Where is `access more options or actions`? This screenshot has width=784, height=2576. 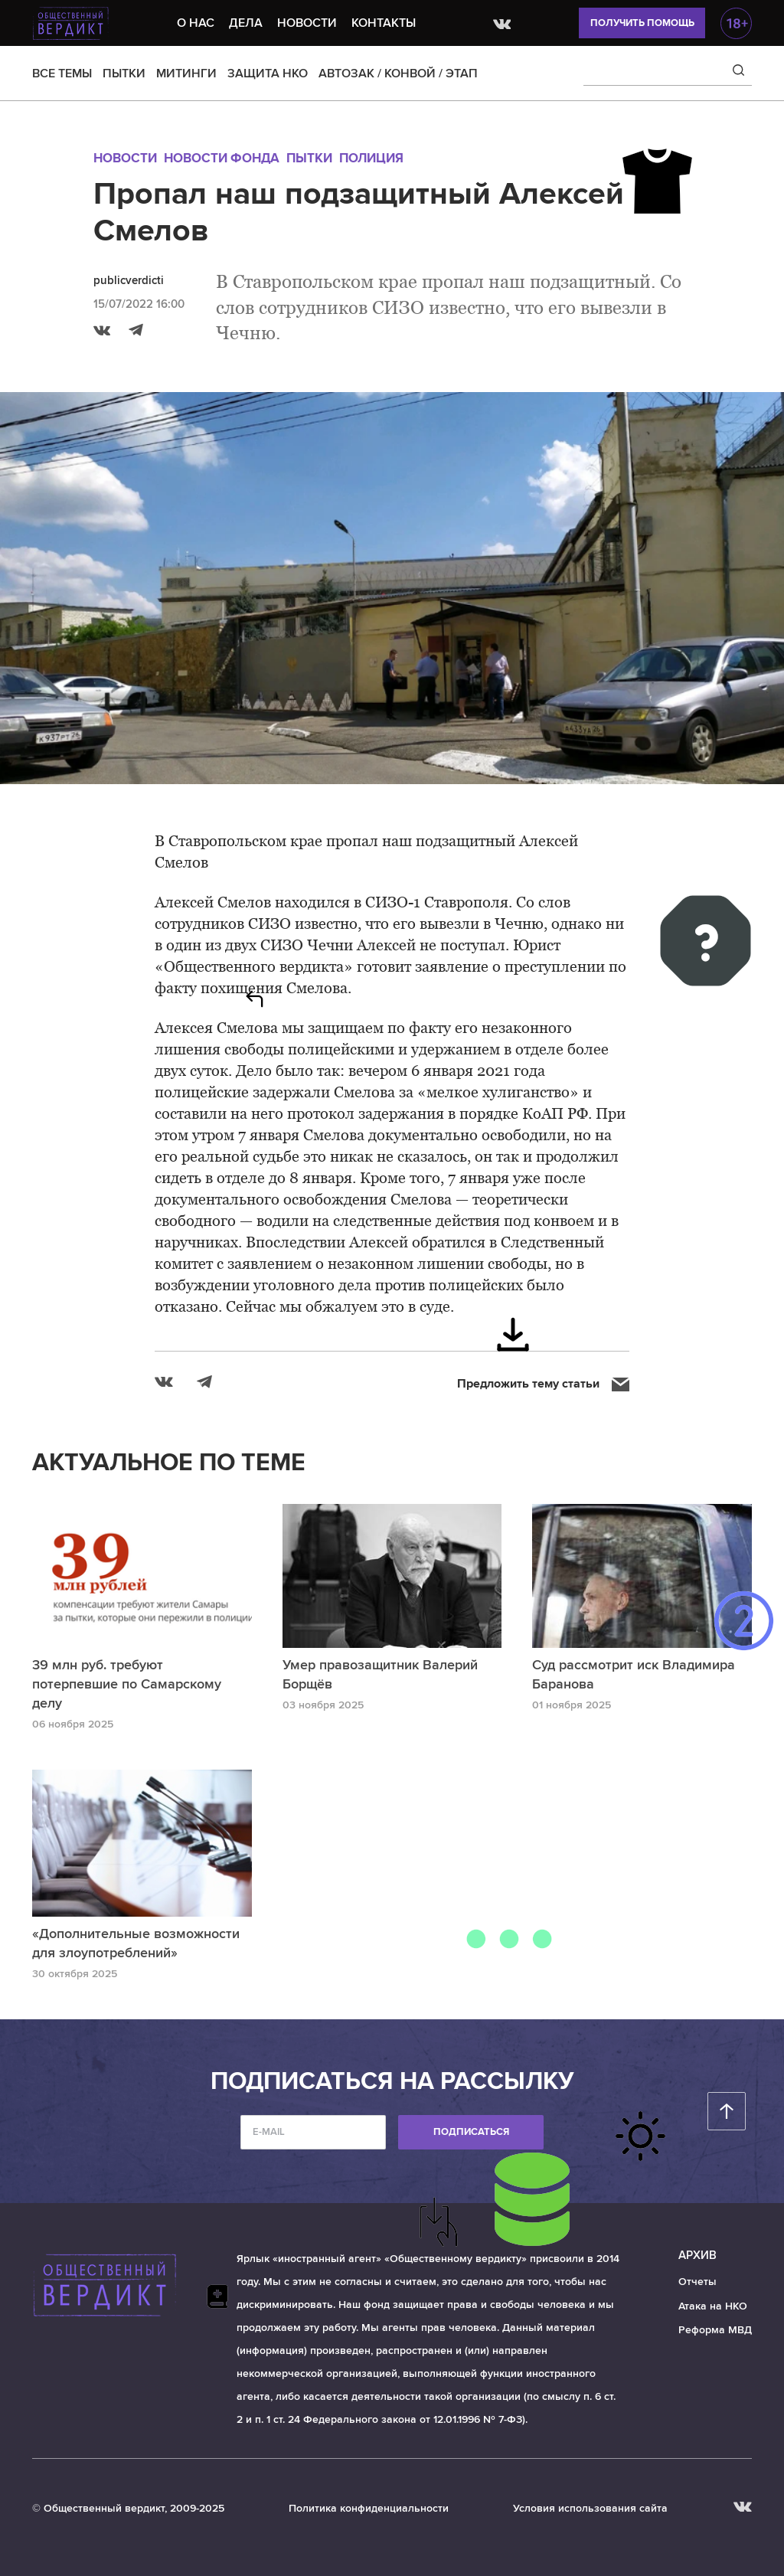
access more options or actions is located at coordinates (509, 1939).